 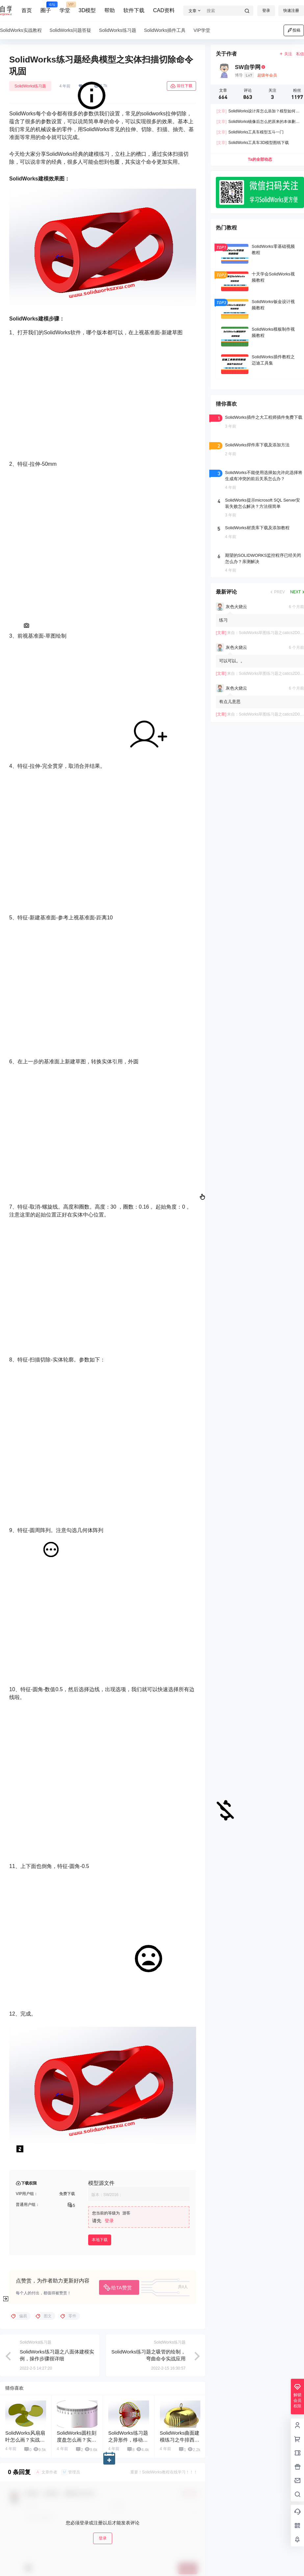 What do you see at coordinates (6, 2299) in the screenshot?
I see `log out of the current account` at bounding box center [6, 2299].